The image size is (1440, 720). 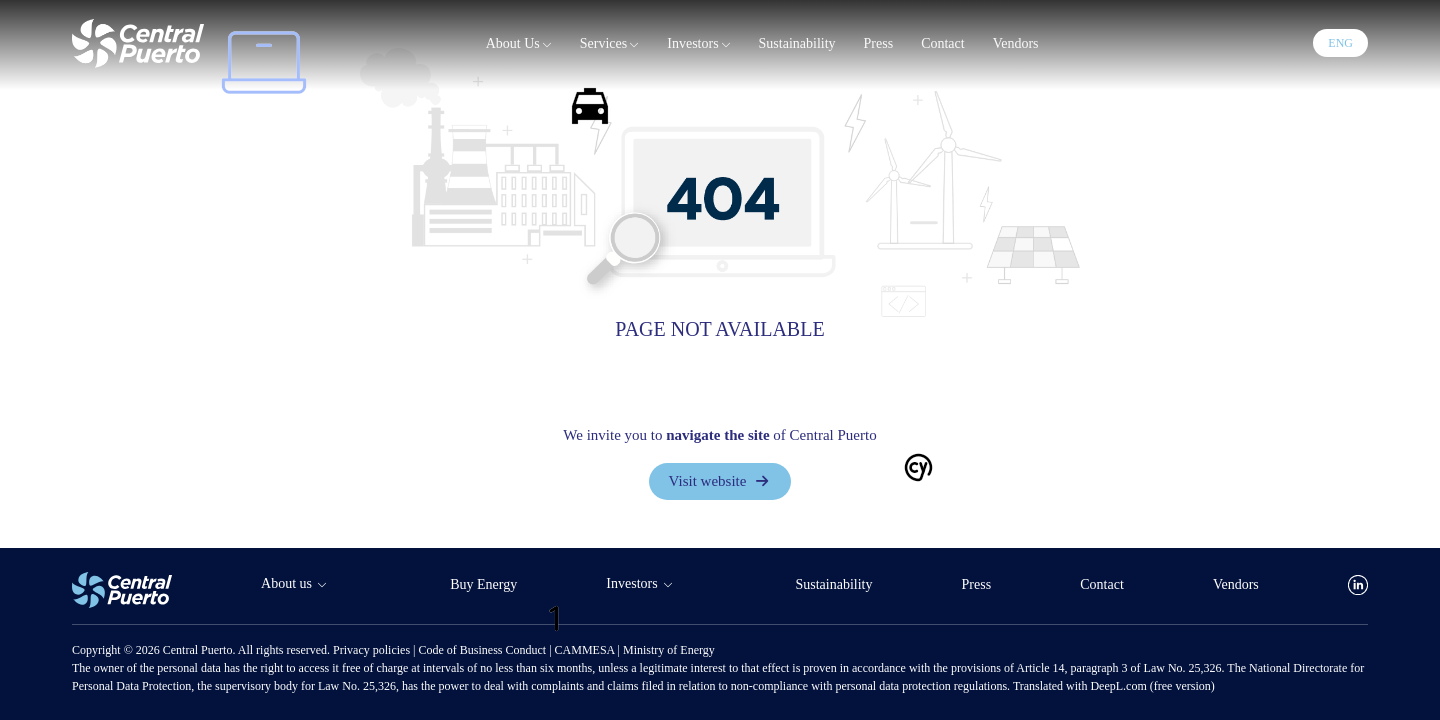 What do you see at coordinates (555, 618) in the screenshot?
I see `indicates first place or top ranking` at bounding box center [555, 618].